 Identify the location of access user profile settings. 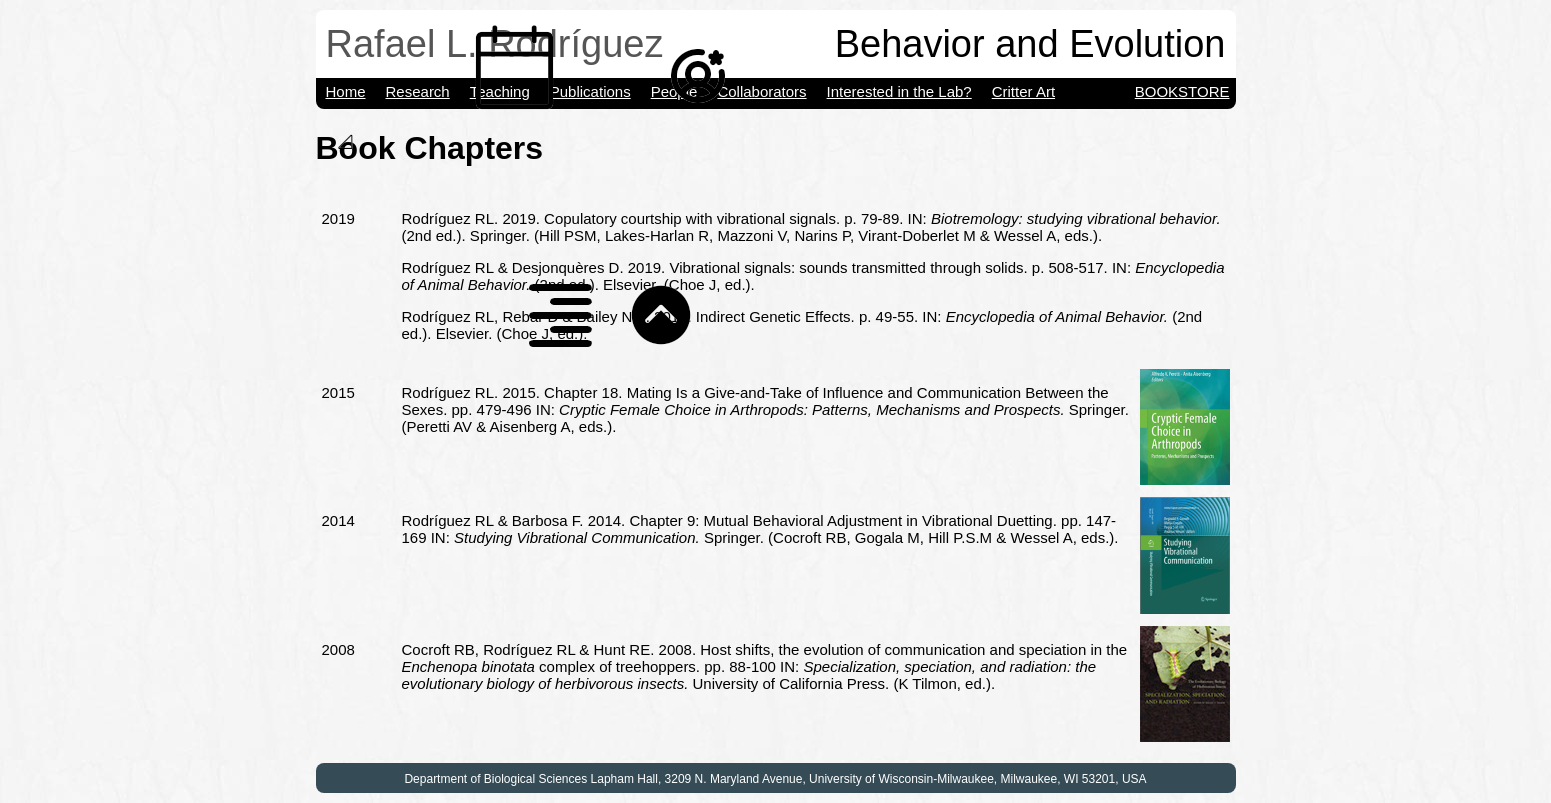
(698, 76).